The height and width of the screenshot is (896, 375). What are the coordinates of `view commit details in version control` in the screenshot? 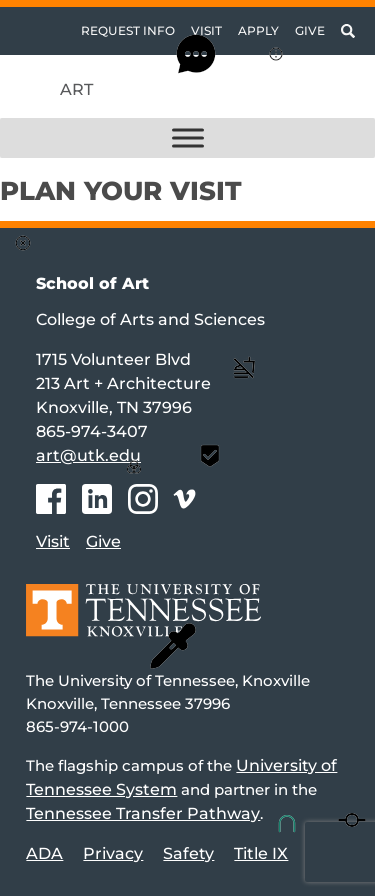 It's located at (352, 820).